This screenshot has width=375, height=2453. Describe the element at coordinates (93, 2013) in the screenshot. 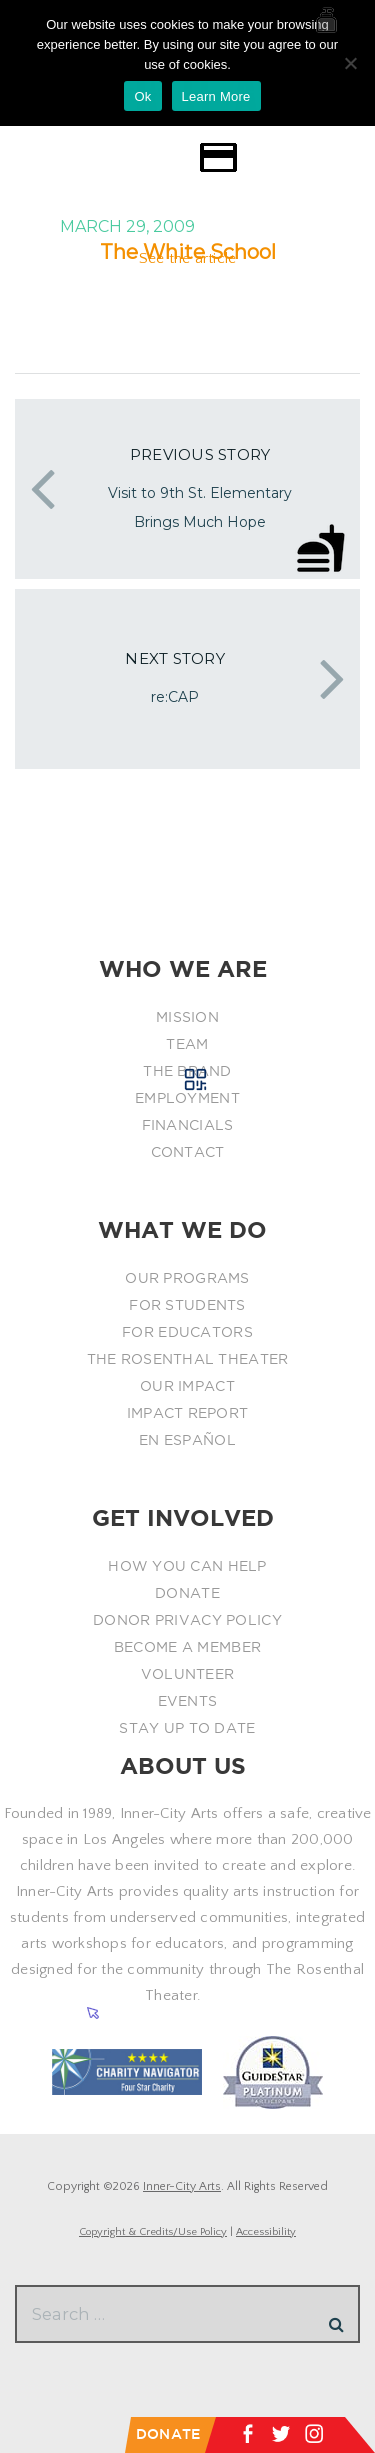

I see `cursor or mouse pointer indicator` at that location.